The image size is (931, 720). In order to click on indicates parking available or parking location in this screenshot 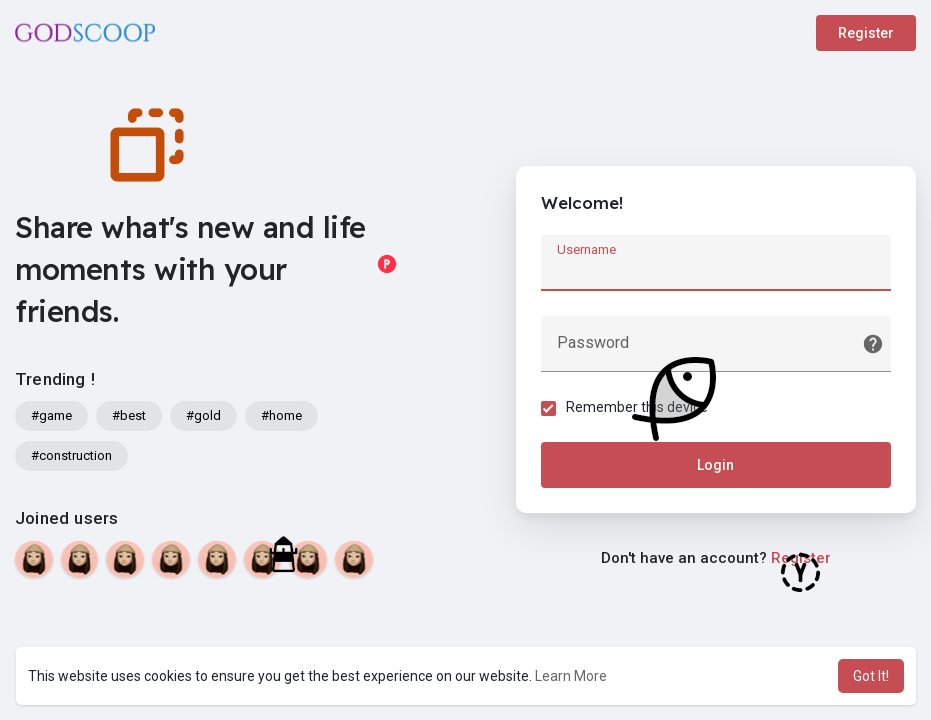, I will do `click(387, 264)`.